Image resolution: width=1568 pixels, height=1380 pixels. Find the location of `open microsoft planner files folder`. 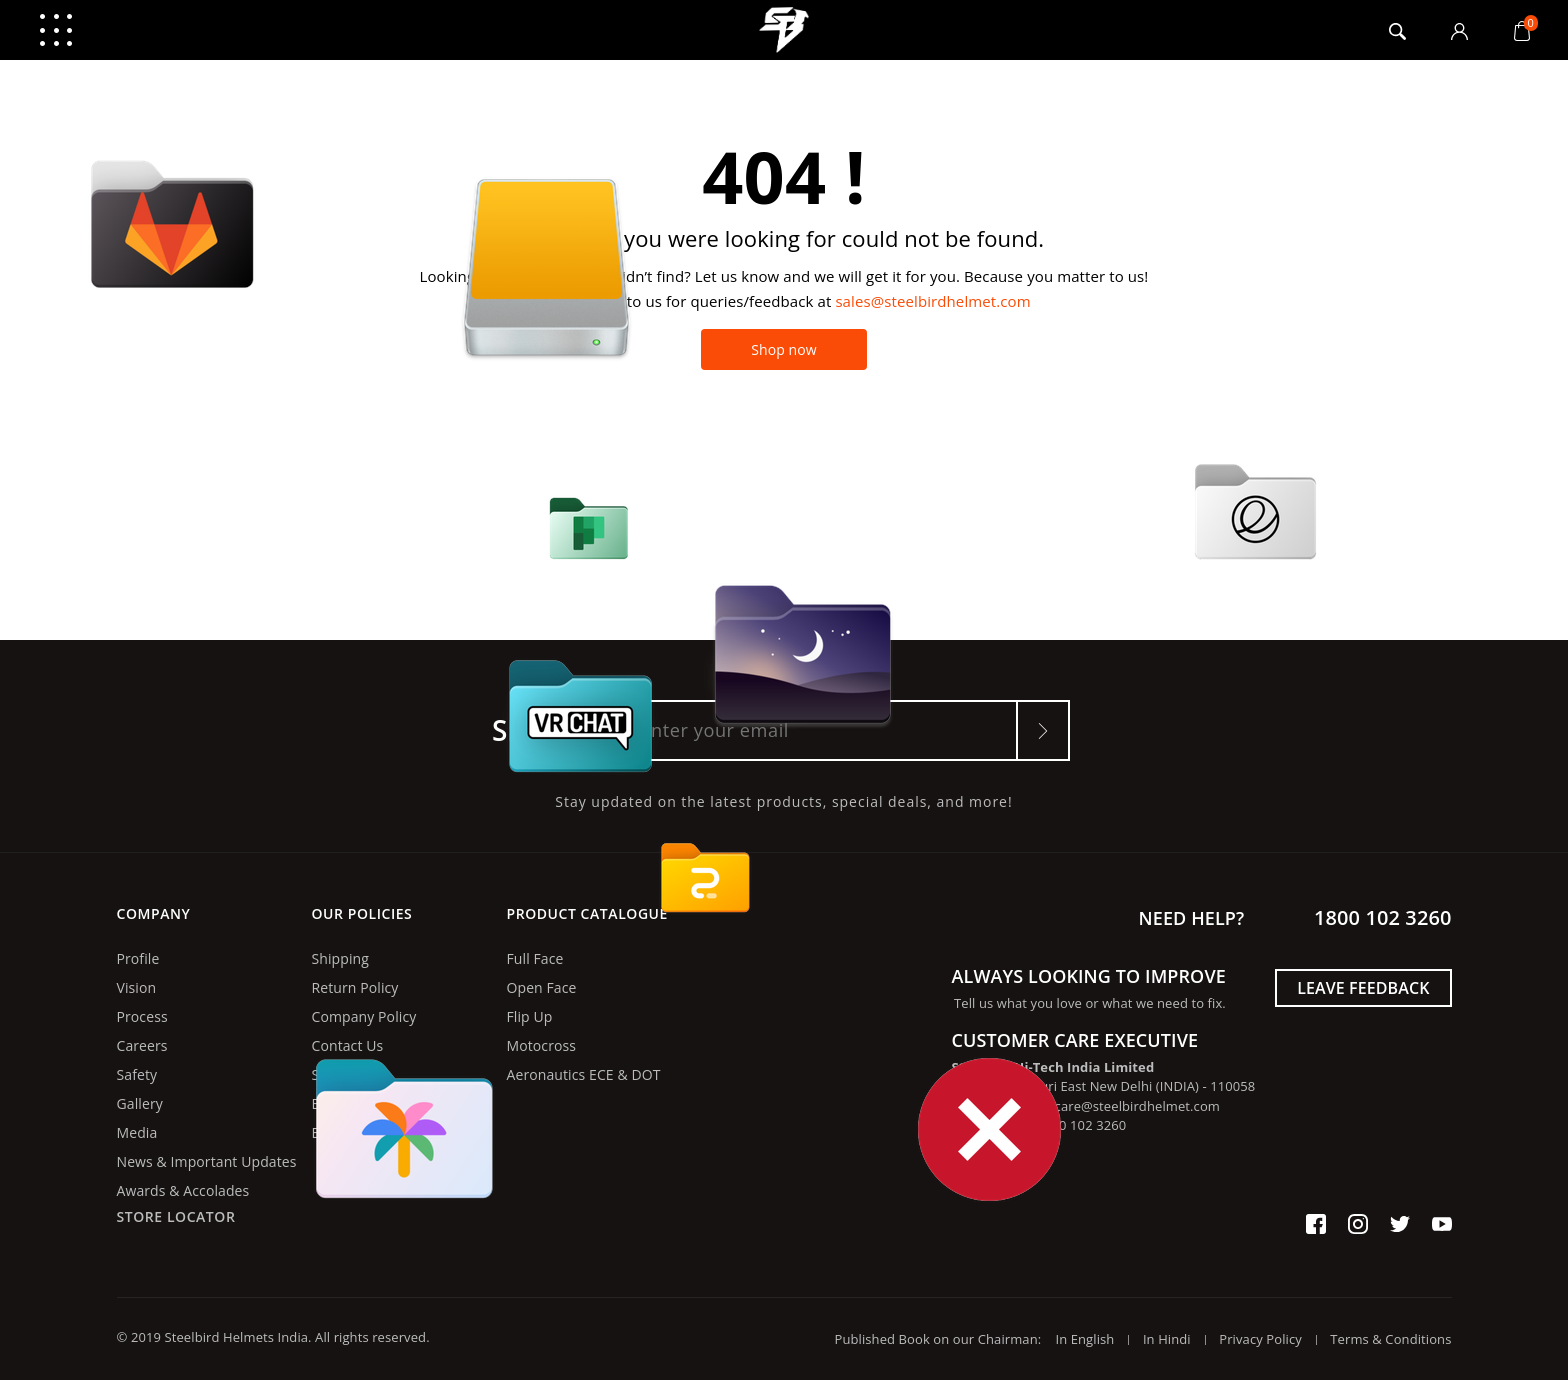

open microsoft planner files folder is located at coordinates (588, 530).